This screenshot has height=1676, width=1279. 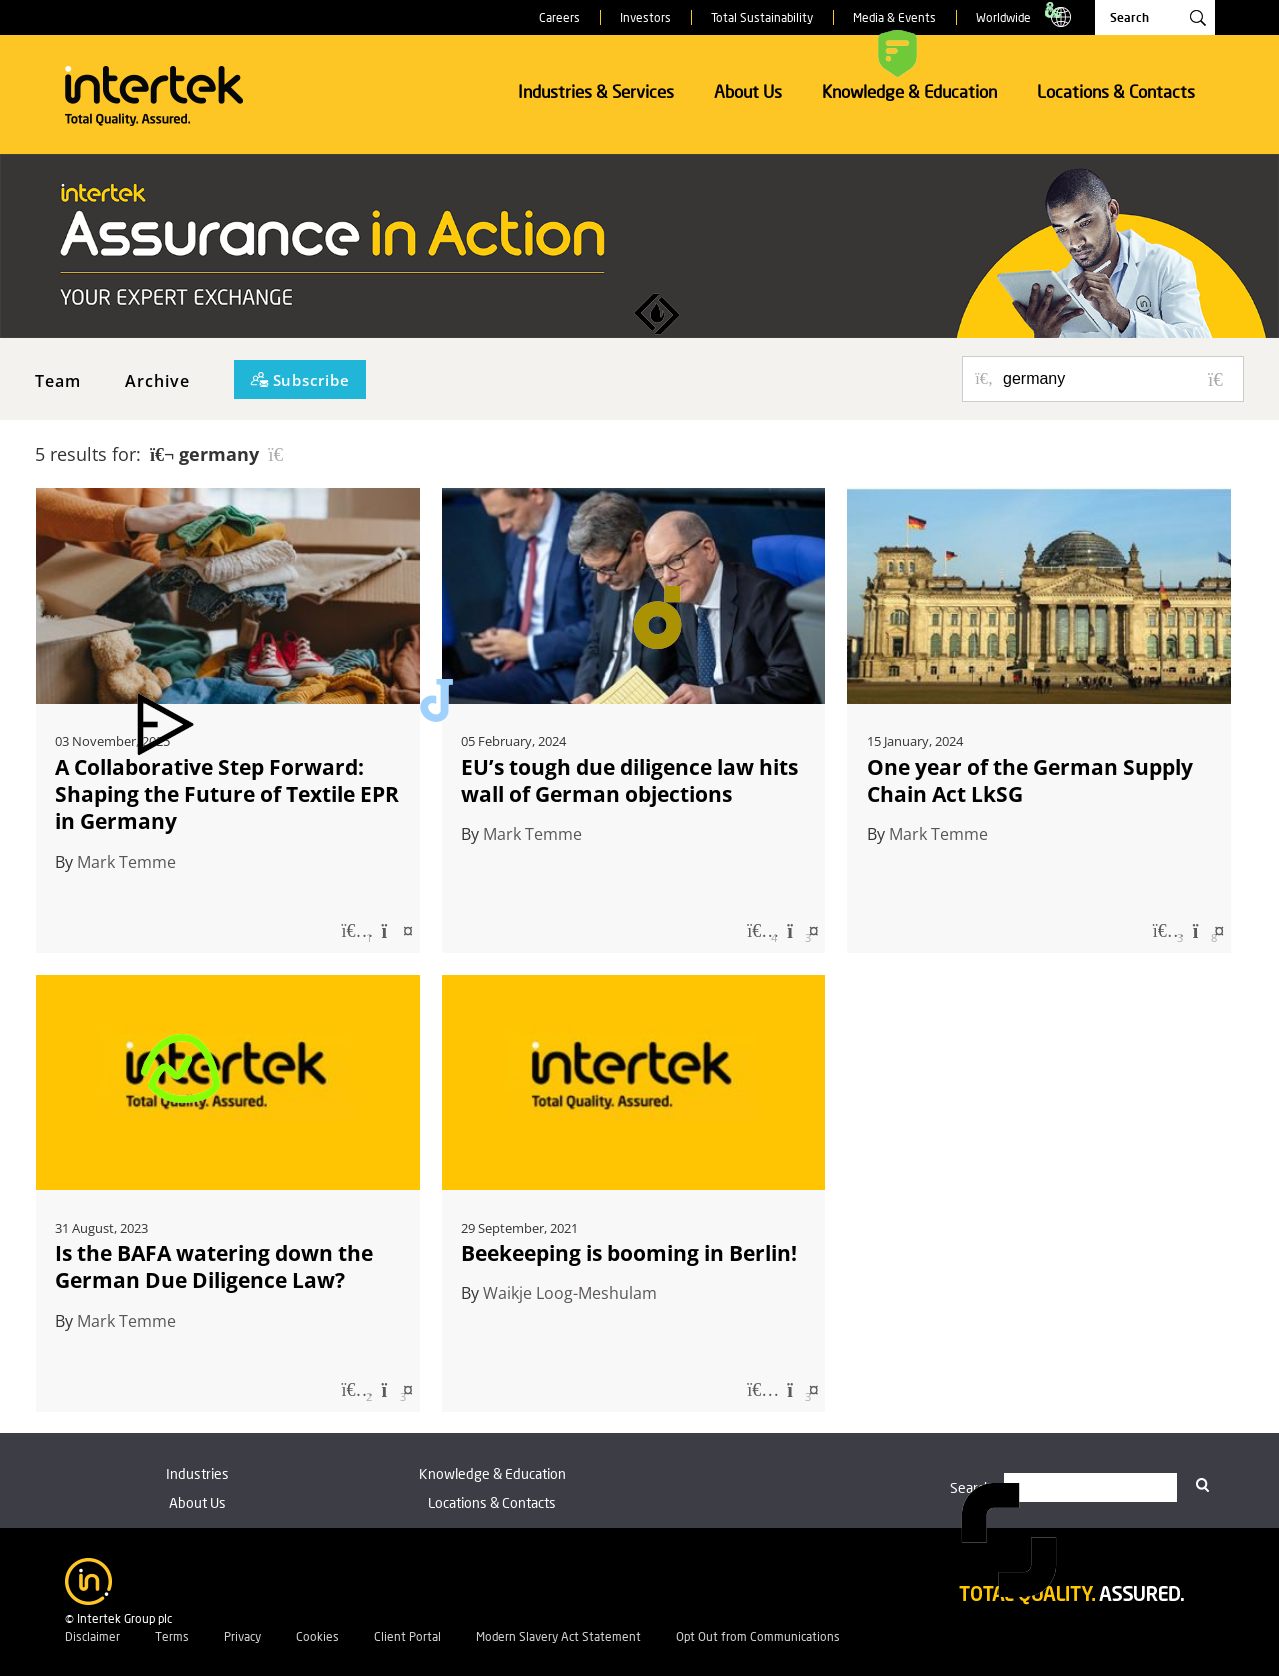 What do you see at coordinates (657, 617) in the screenshot?
I see `open depositphotos stock image library` at bounding box center [657, 617].